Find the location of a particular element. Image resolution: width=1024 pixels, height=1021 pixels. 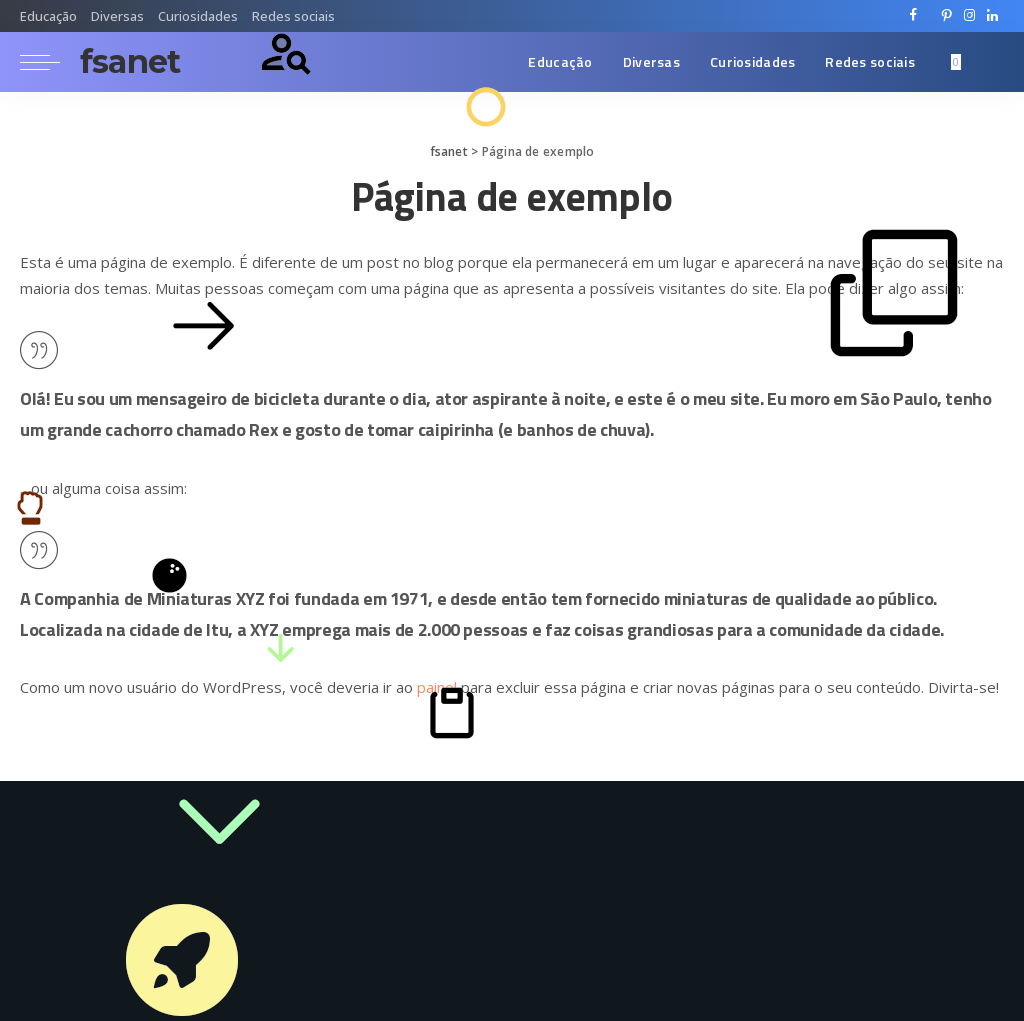

paste copied content from clipboard is located at coordinates (452, 713).